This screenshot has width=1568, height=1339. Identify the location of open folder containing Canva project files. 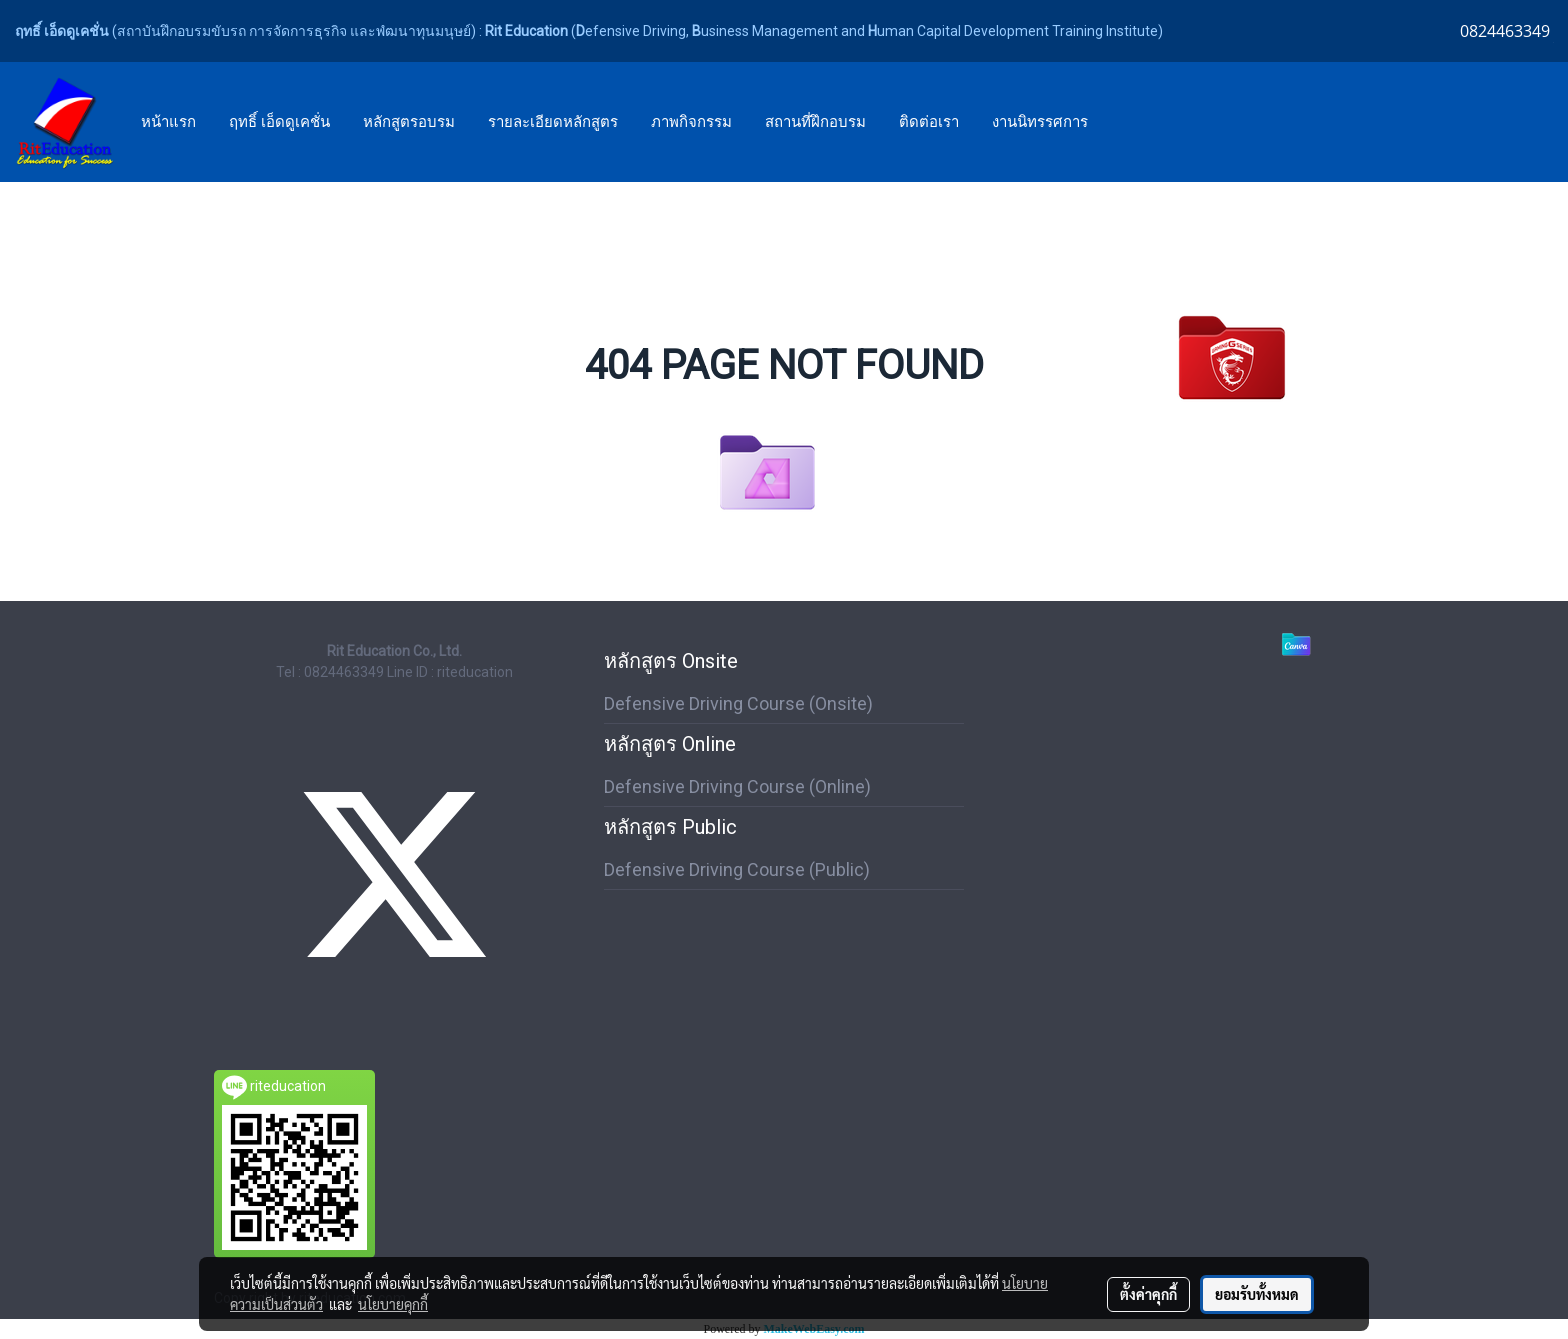
(1296, 645).